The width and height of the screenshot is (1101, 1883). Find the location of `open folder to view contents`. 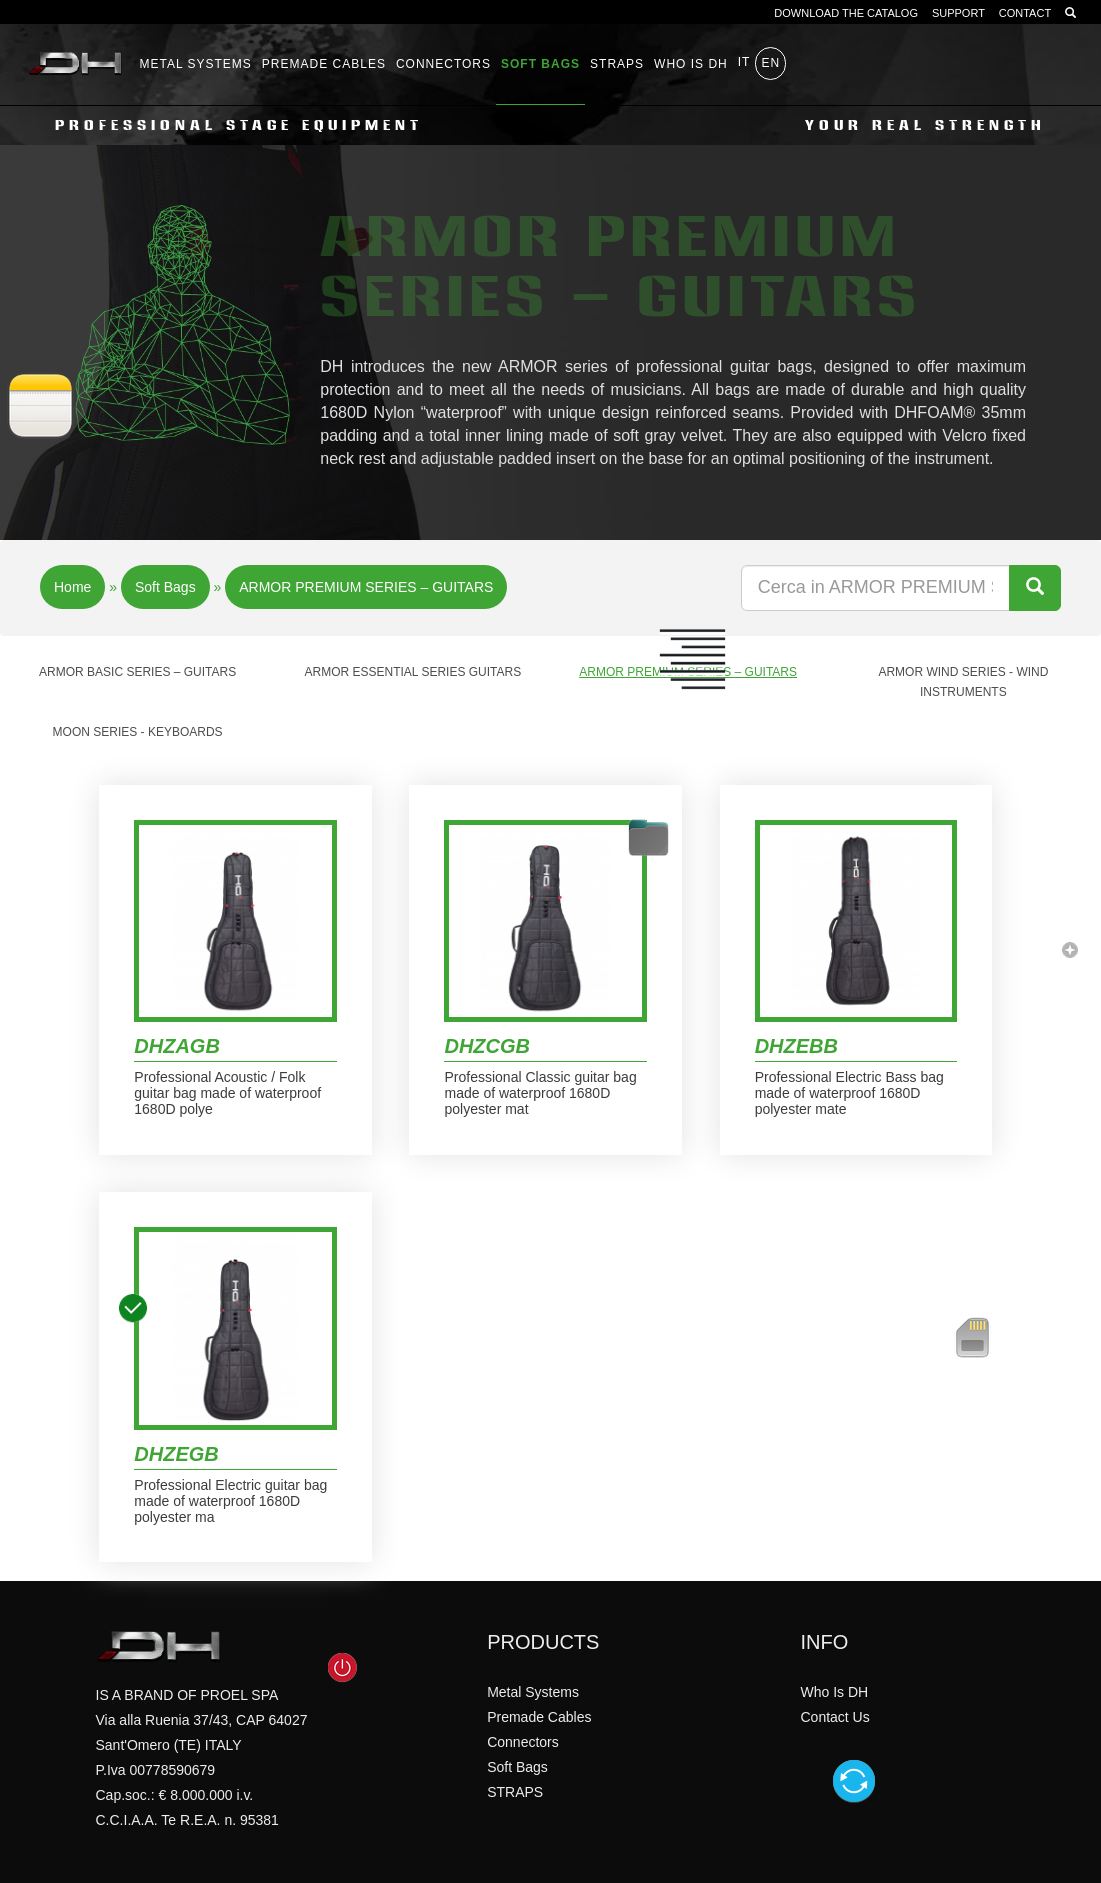

open folder to view contents is located at coordinates (648, 837).